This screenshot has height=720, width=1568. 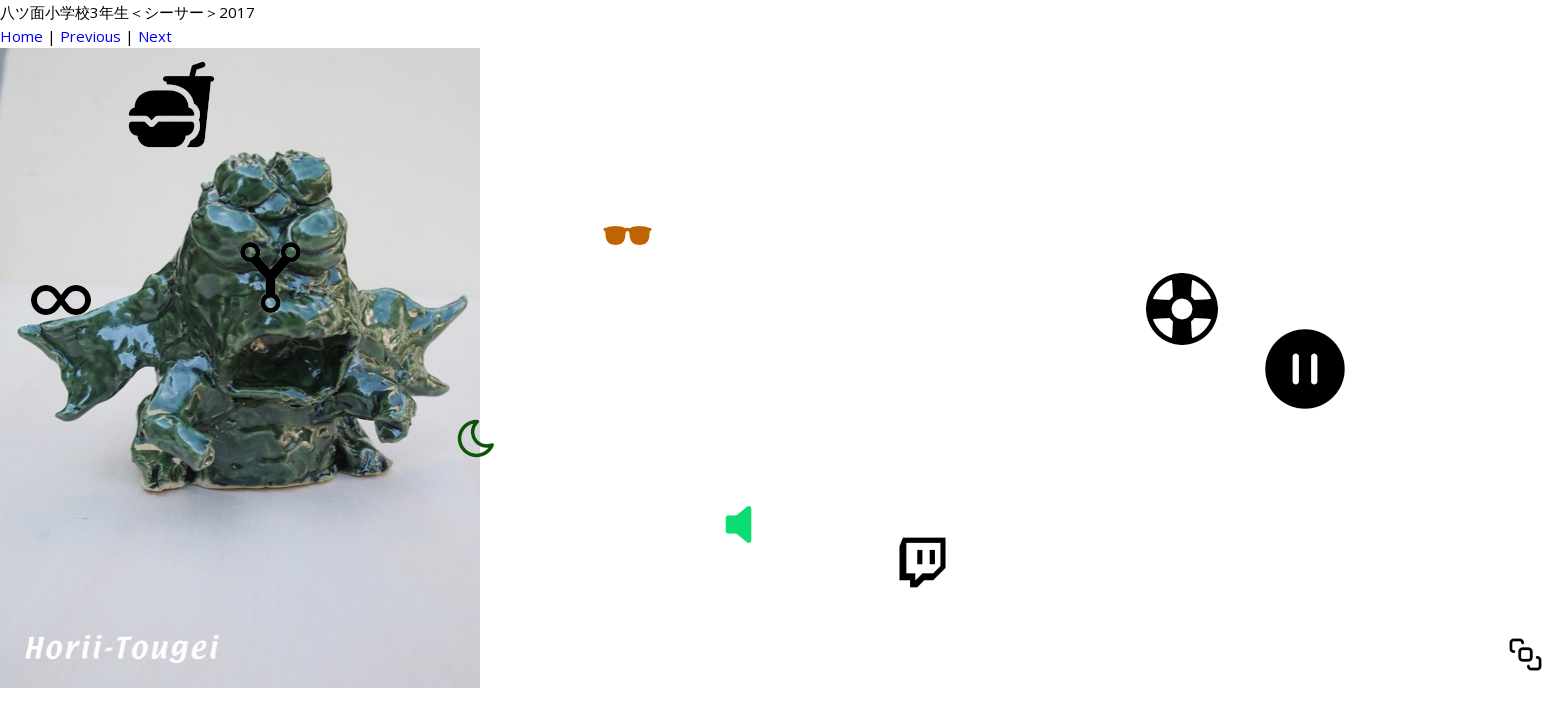 I want to click on mute audio or sound, so click(x=738, y=524).